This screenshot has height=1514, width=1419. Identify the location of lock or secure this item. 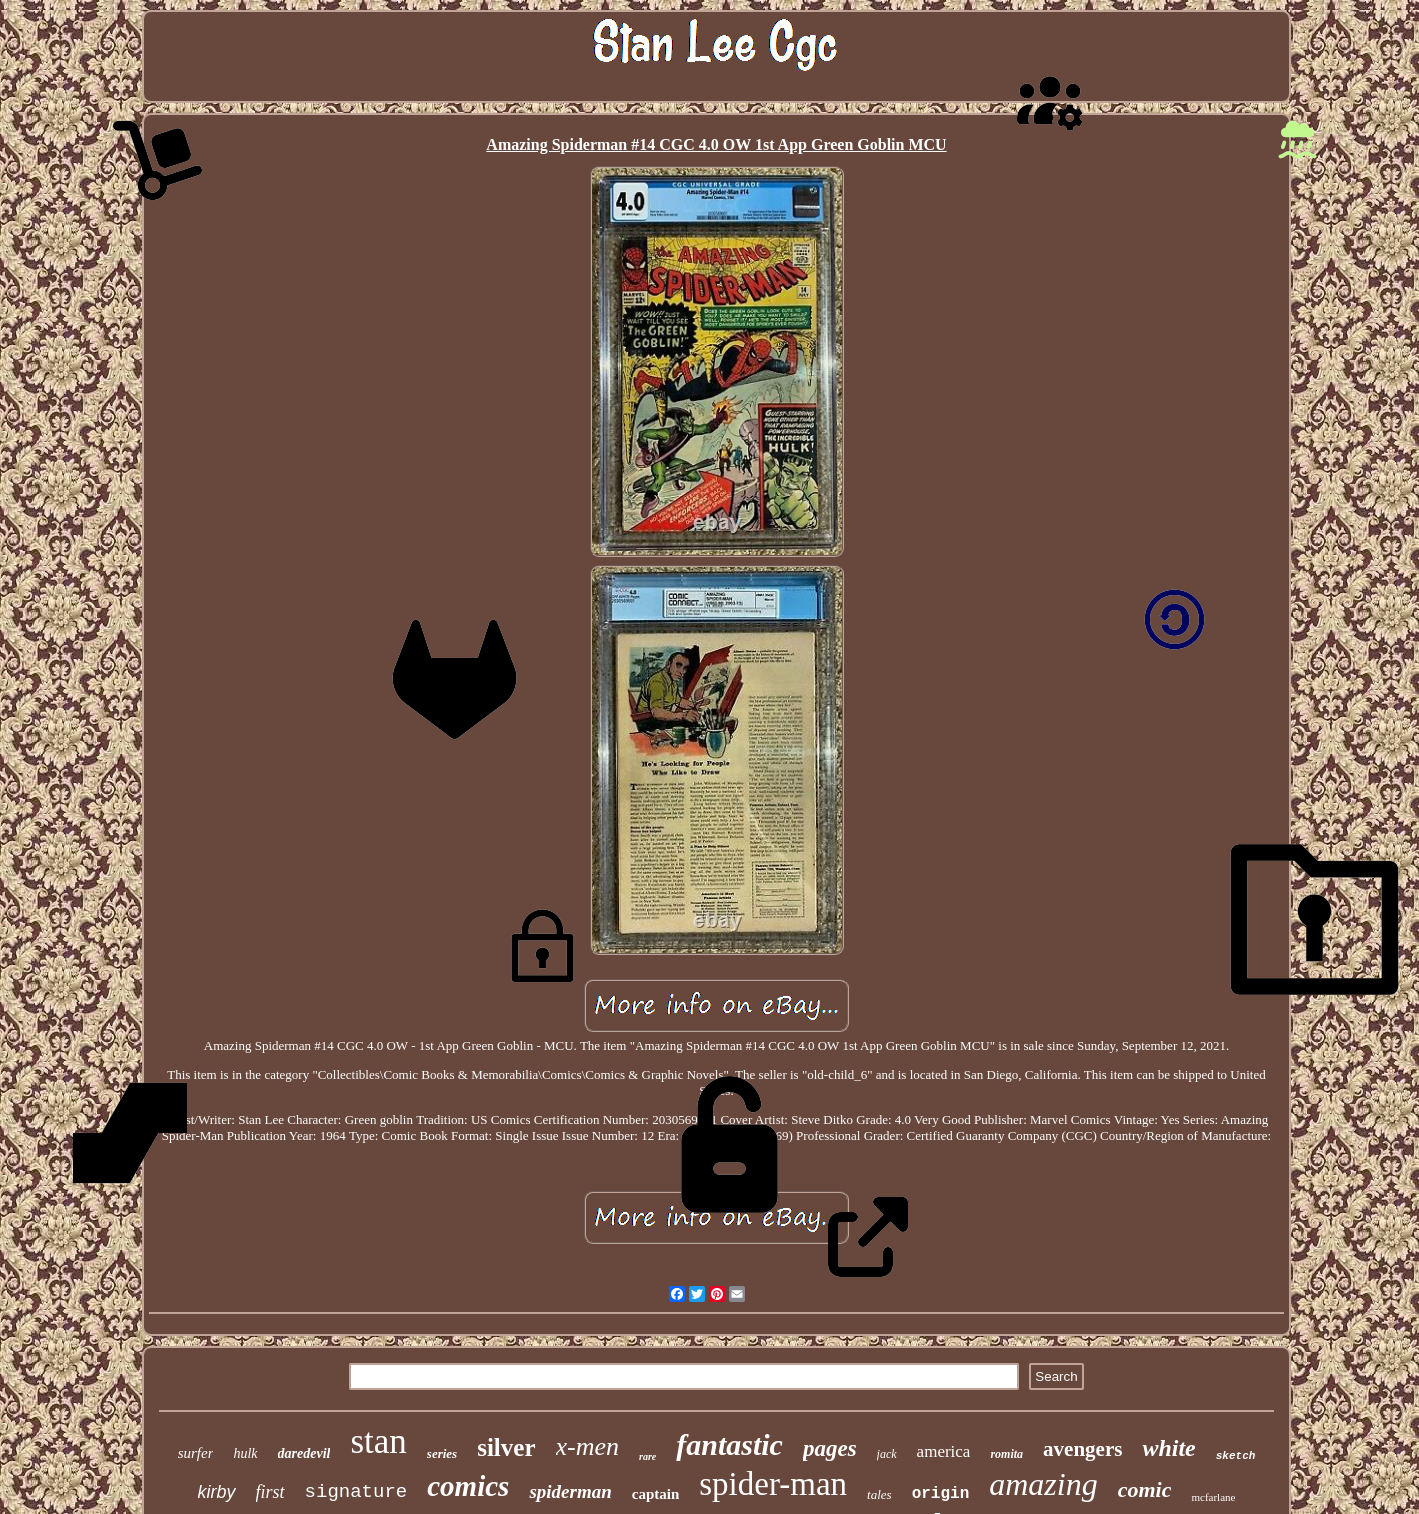
(542, 947).